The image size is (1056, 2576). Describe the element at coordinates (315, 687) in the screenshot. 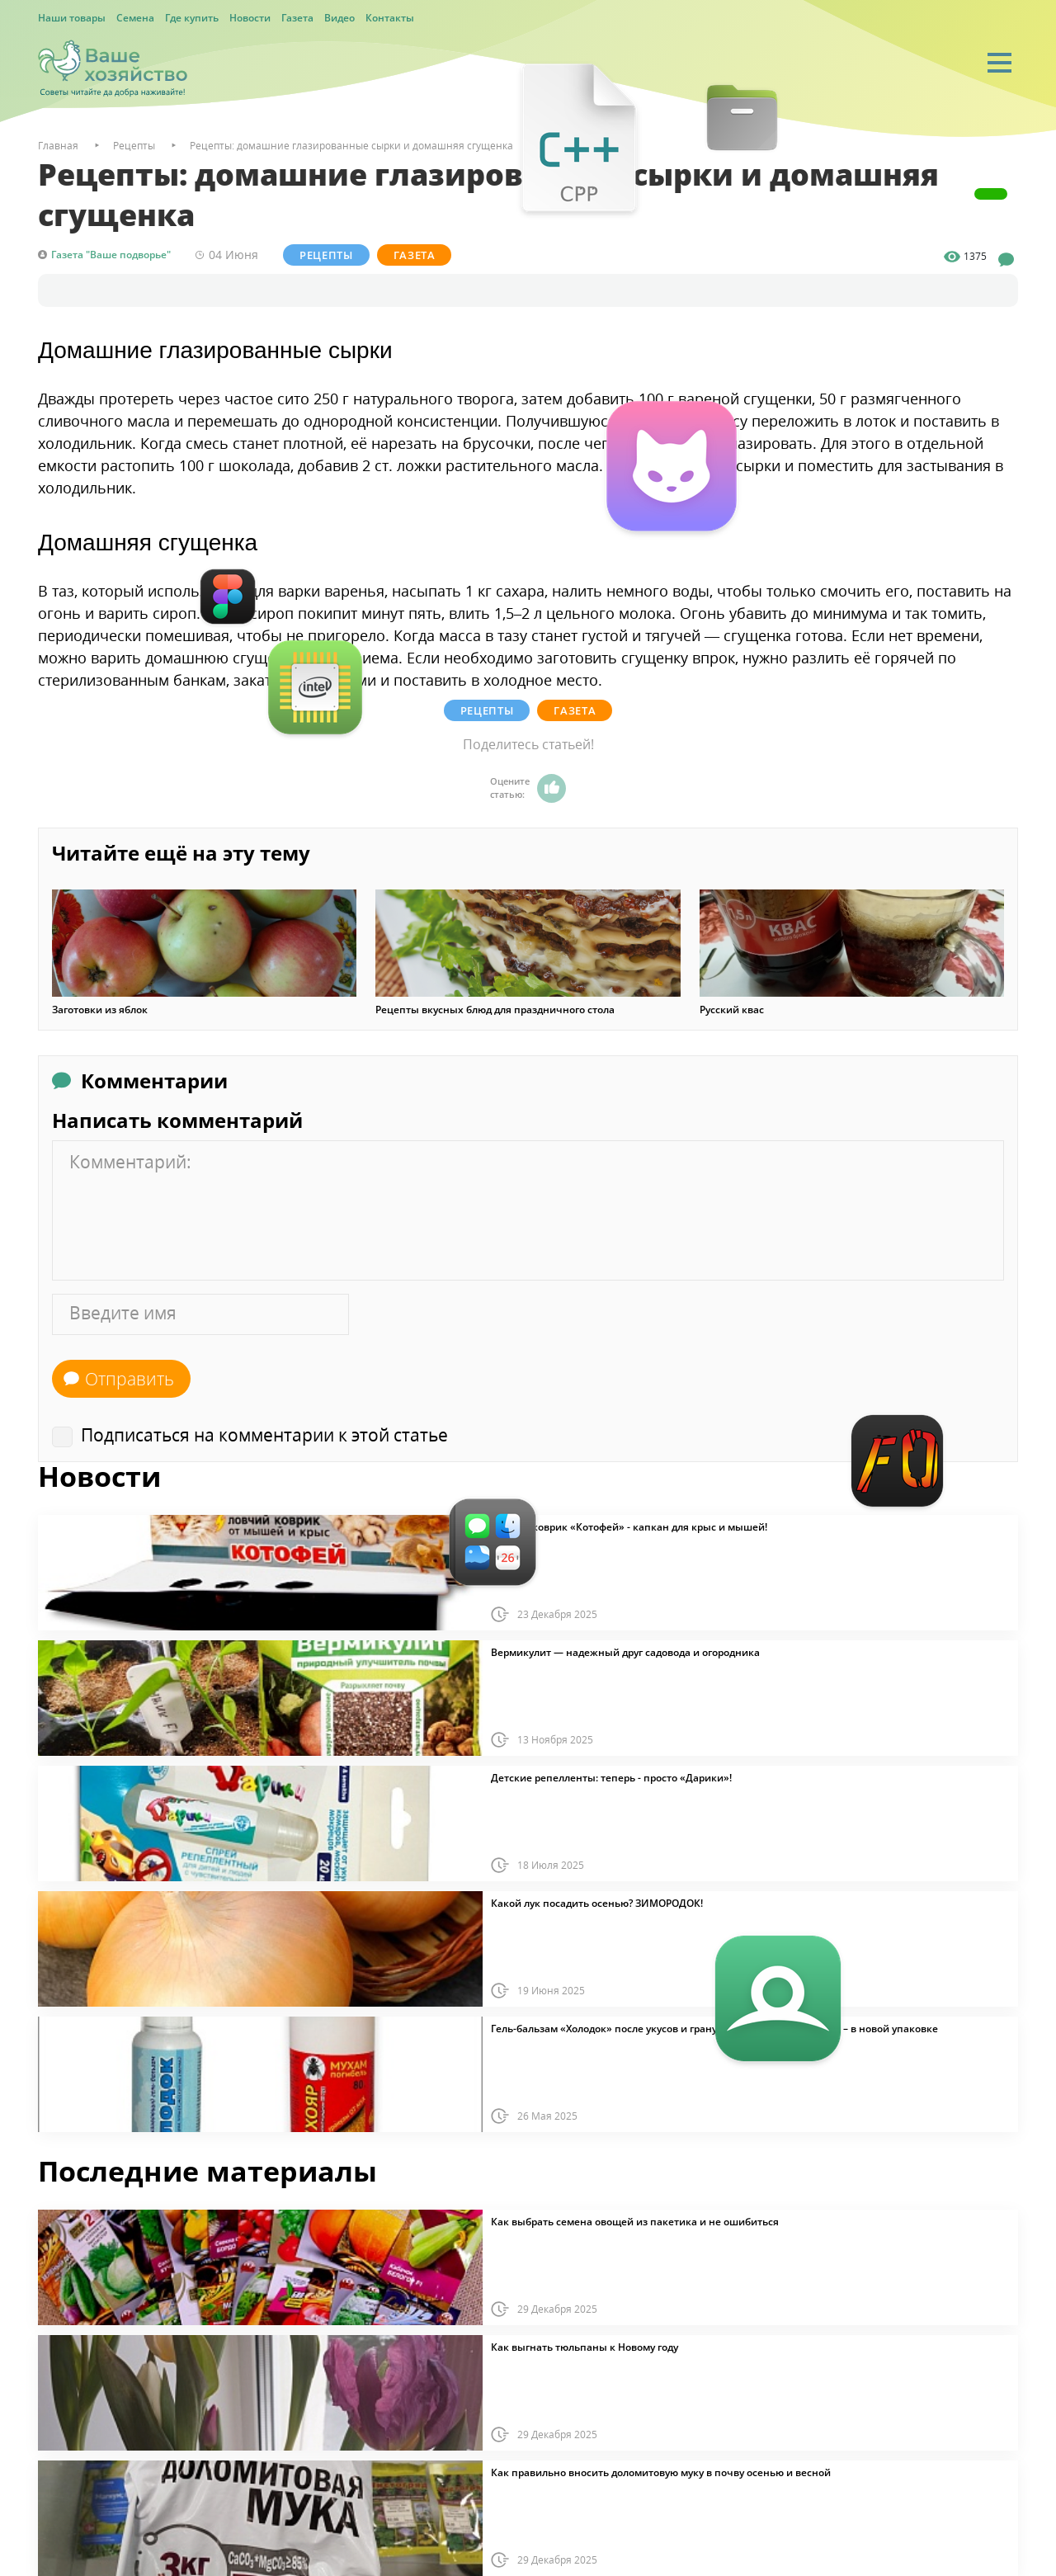

I see `access Intel processor settings` at that location.